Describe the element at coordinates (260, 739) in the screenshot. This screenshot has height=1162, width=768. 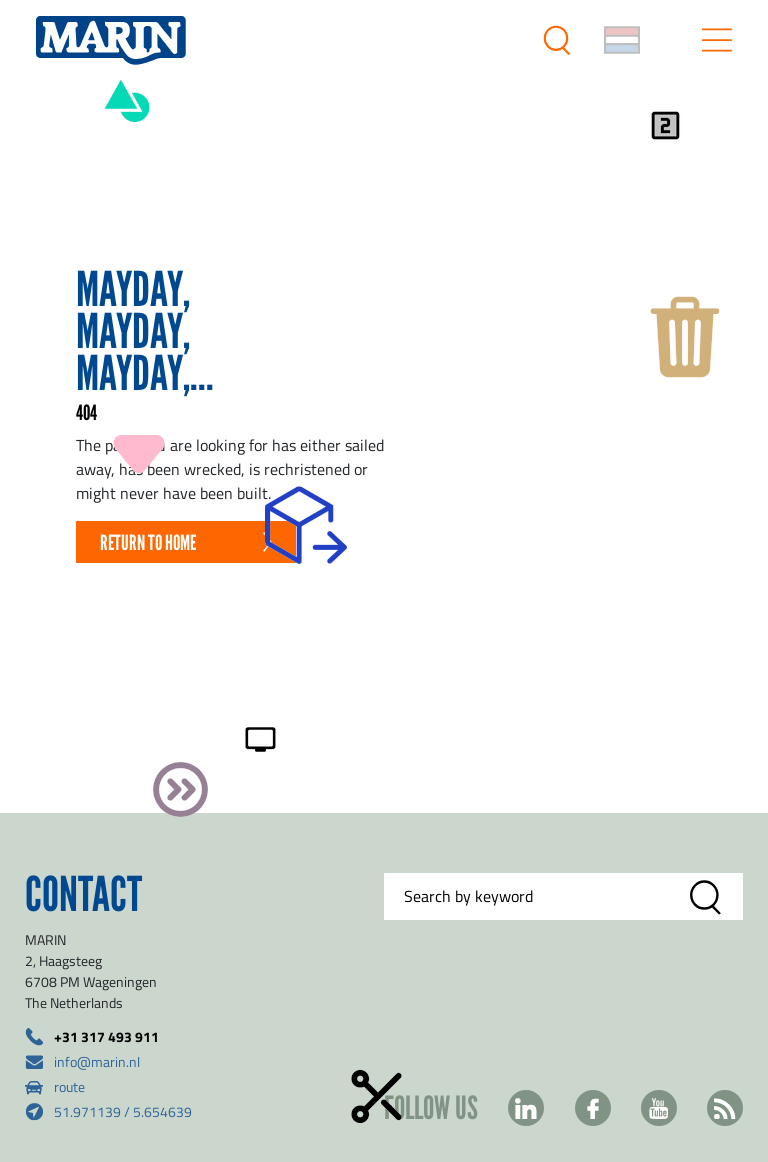
I see `access personal video or screen sharing` at that location.